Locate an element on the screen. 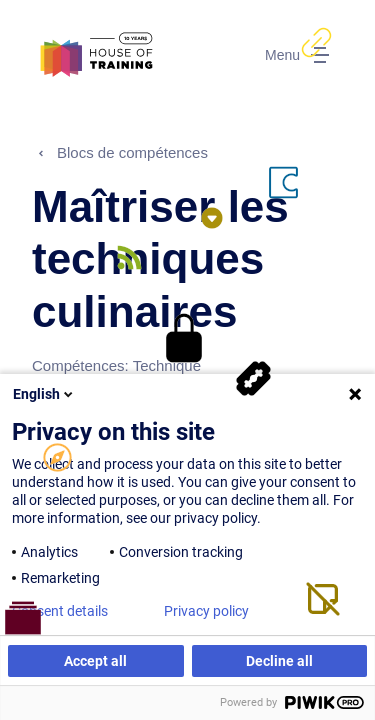 The image size is (375, 720). view your photo albums is located at coordinates (23, 618).